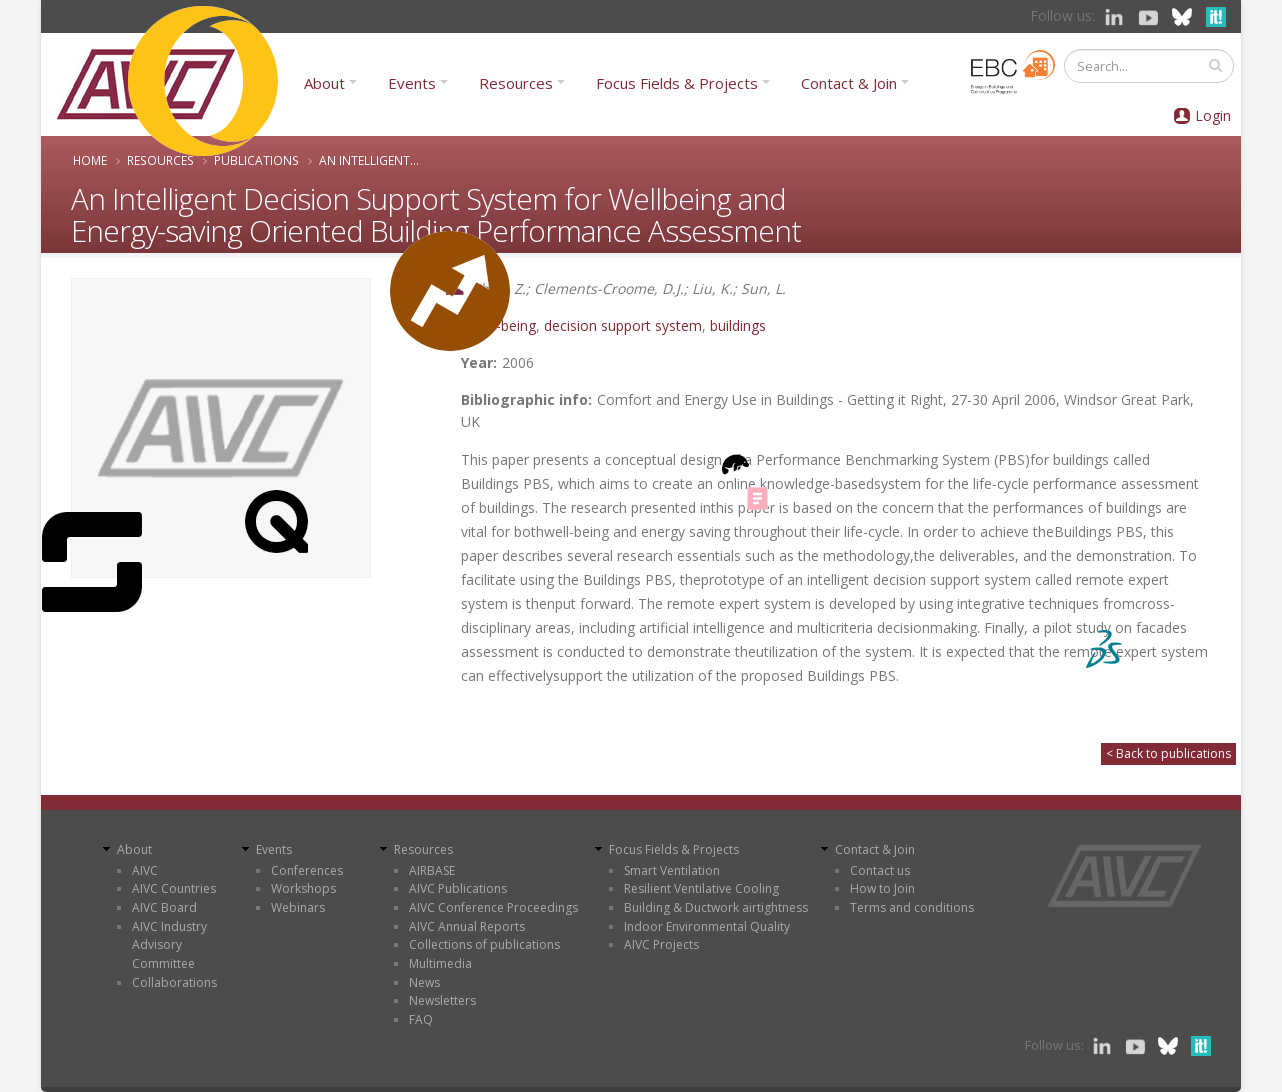 This screenshot has width=1282, height=1092. I want to click on dassault systèmes company logo, so click(1104, 649).